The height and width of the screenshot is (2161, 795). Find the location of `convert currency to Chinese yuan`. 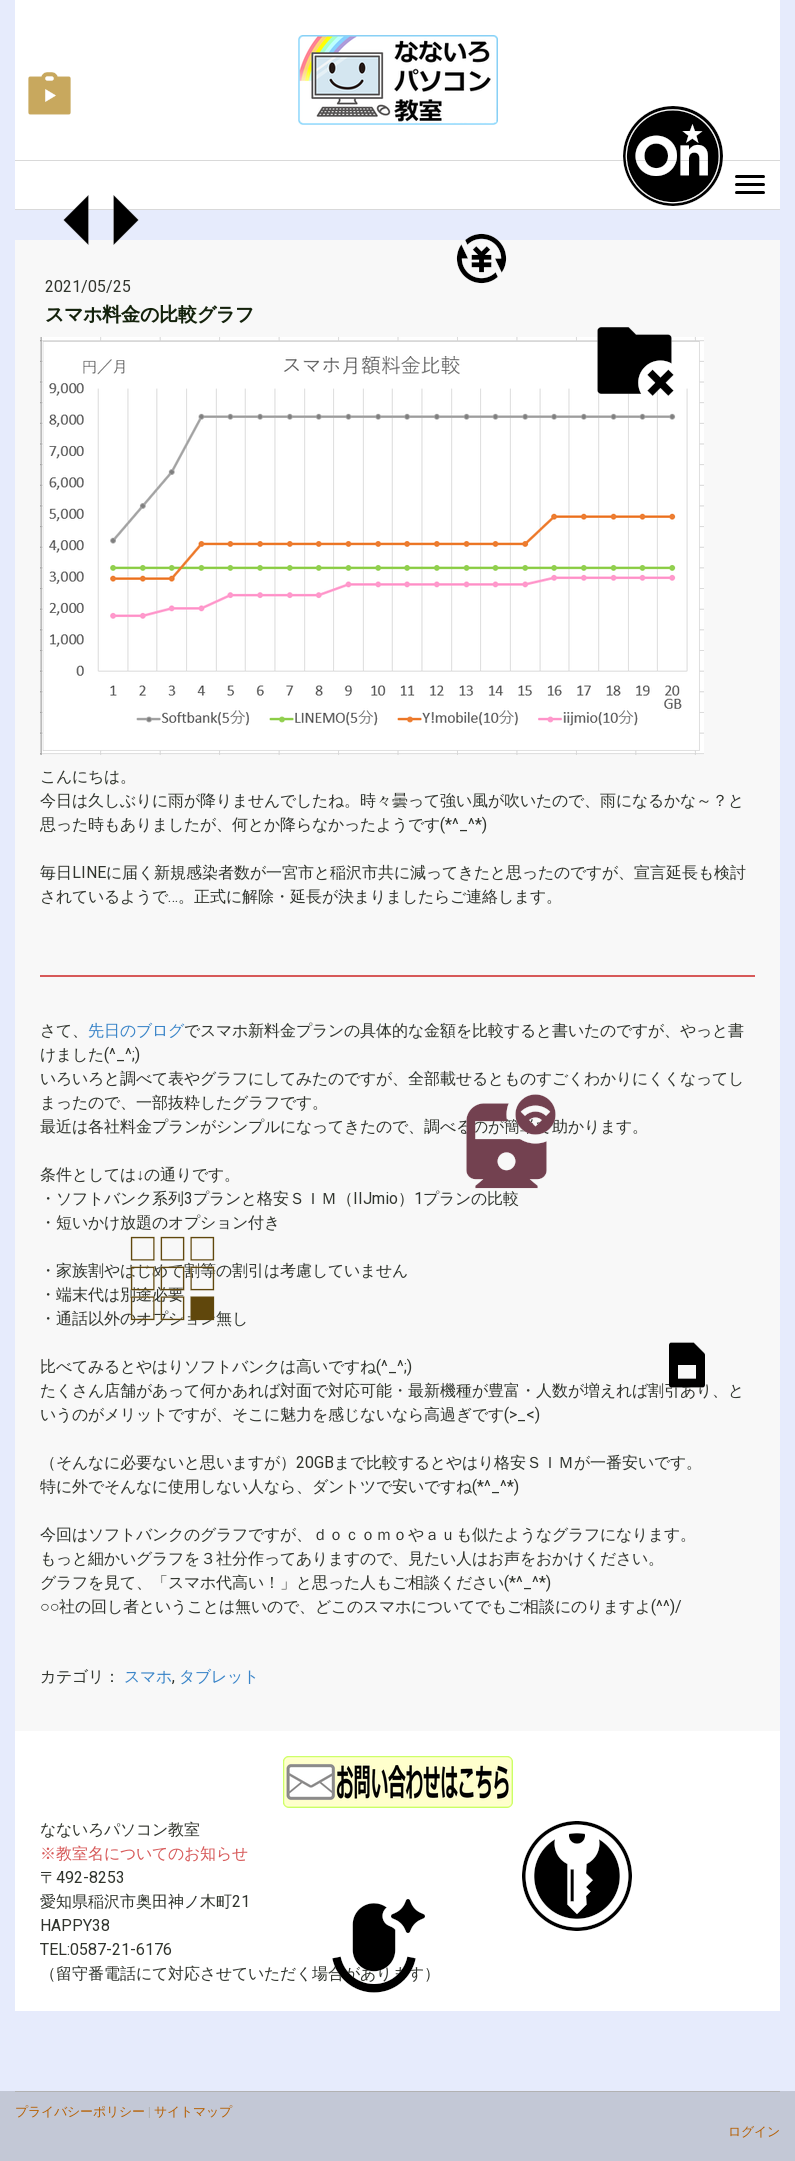

convert currency to Chinese yuan is located at coordinates (481, 258).